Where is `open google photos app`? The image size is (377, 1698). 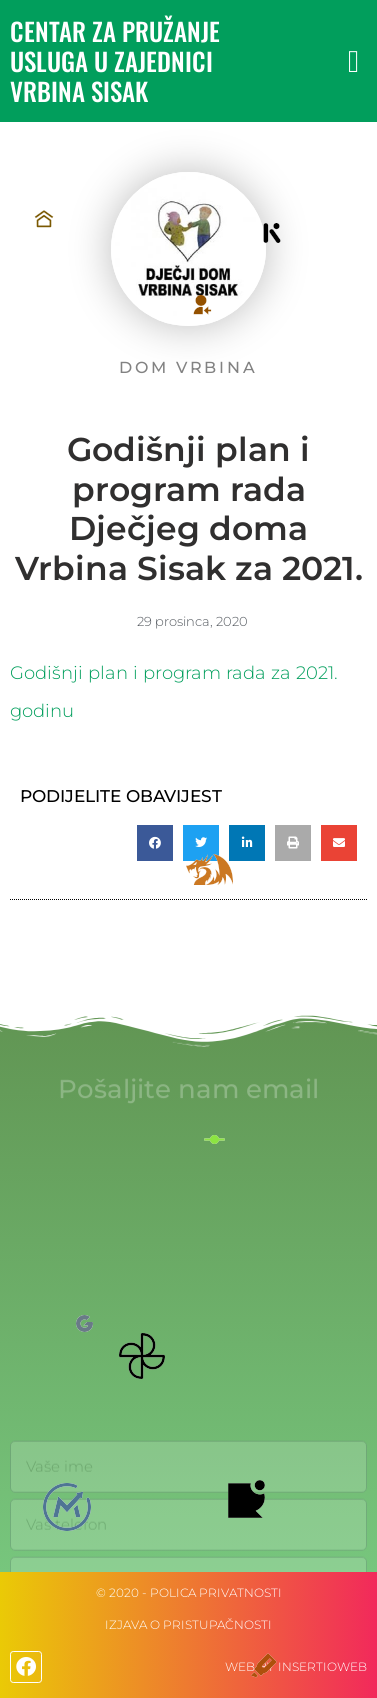
open google photos app is located at coordinates (142, 1356).